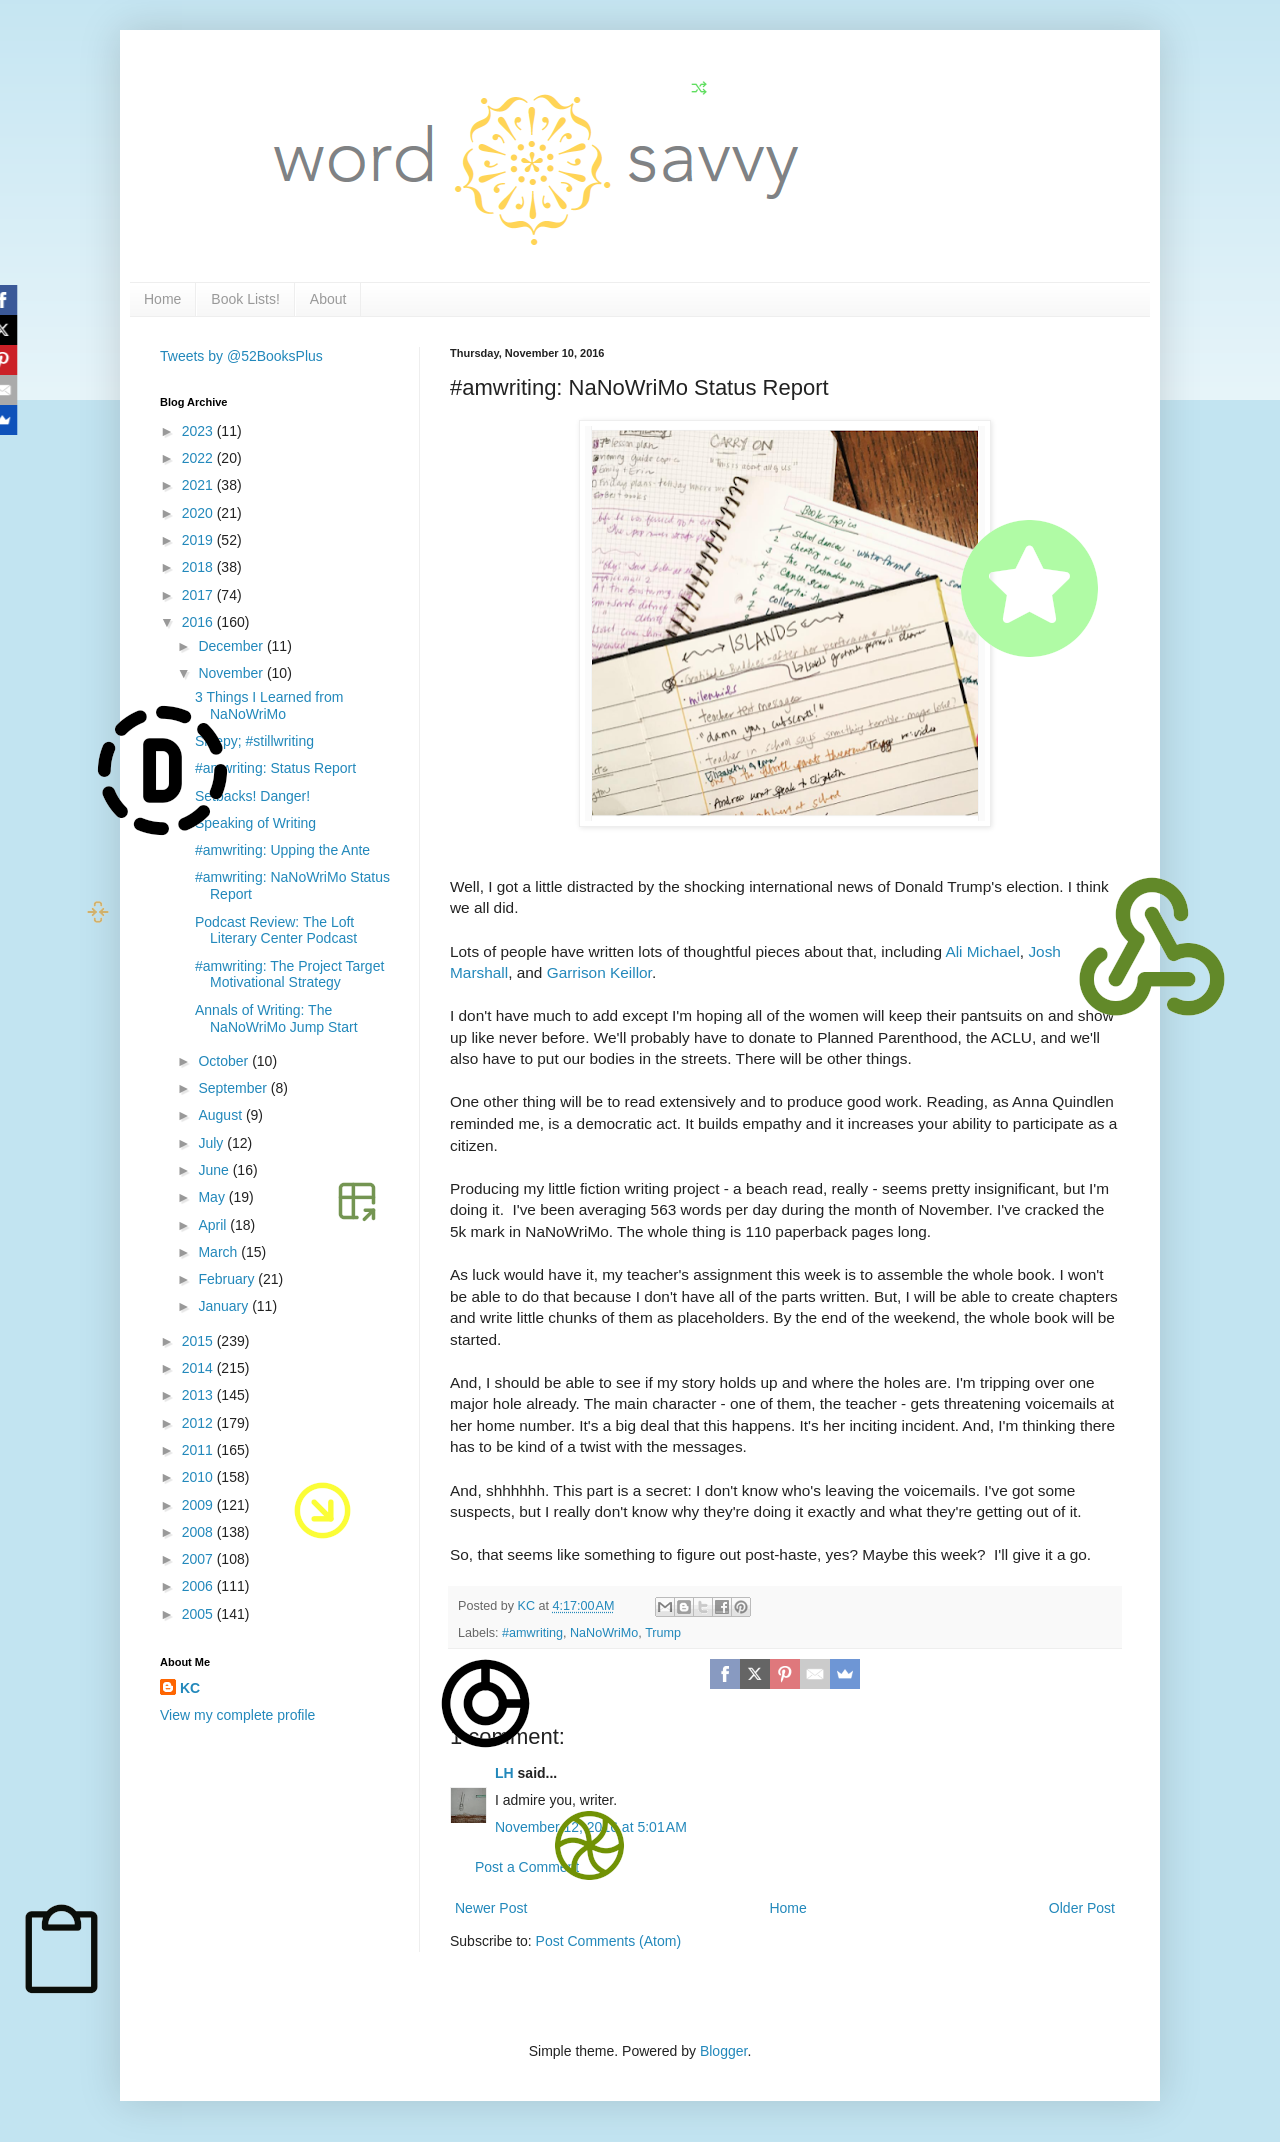 This screenshot has width=1280, height=2142. What do you see at coordinates (357, 1201) in the screenshot?
I see `share table or spreadsheet data` at bounding box center [357, 1201].